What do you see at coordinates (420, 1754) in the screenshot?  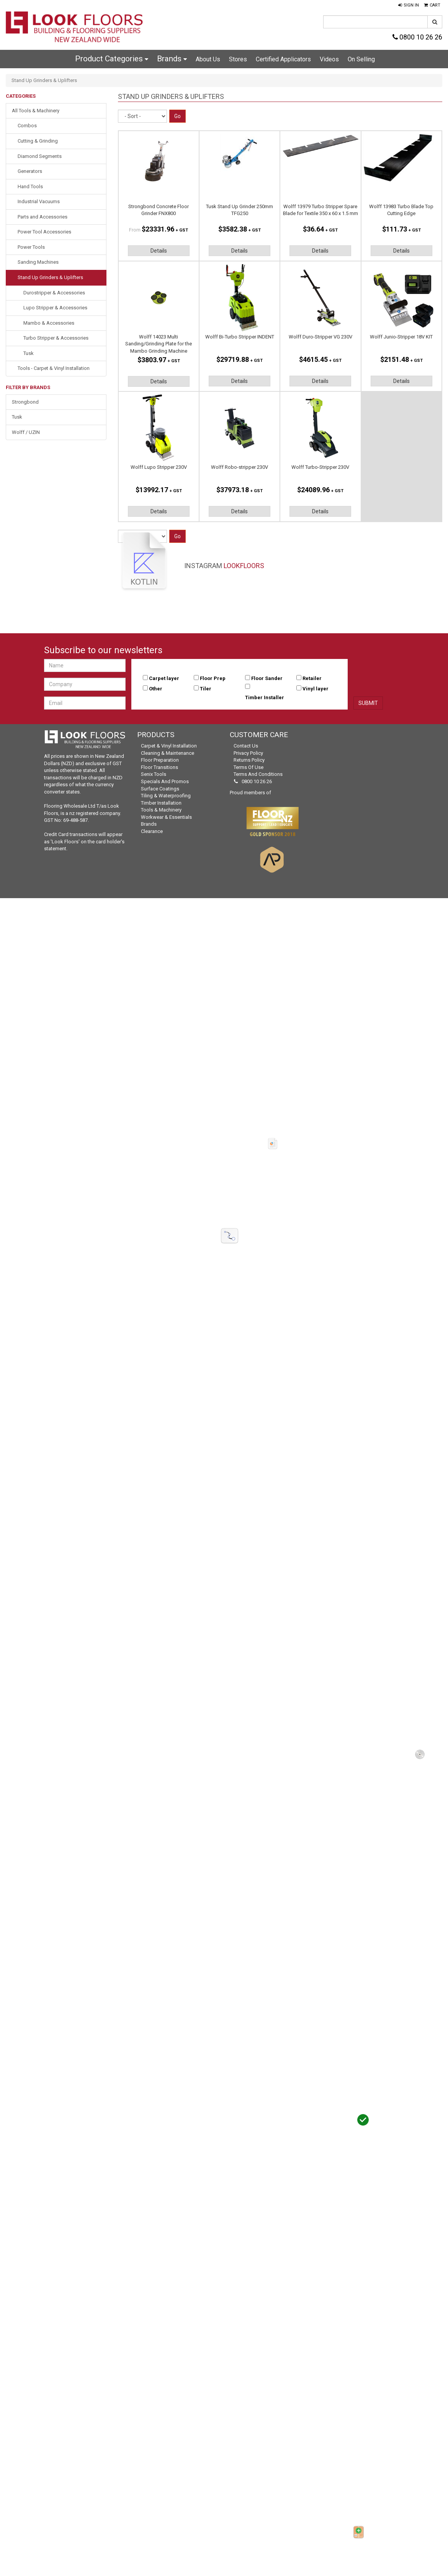 I see `access DVD-ROM drive` at bounding box center [420, 1754].